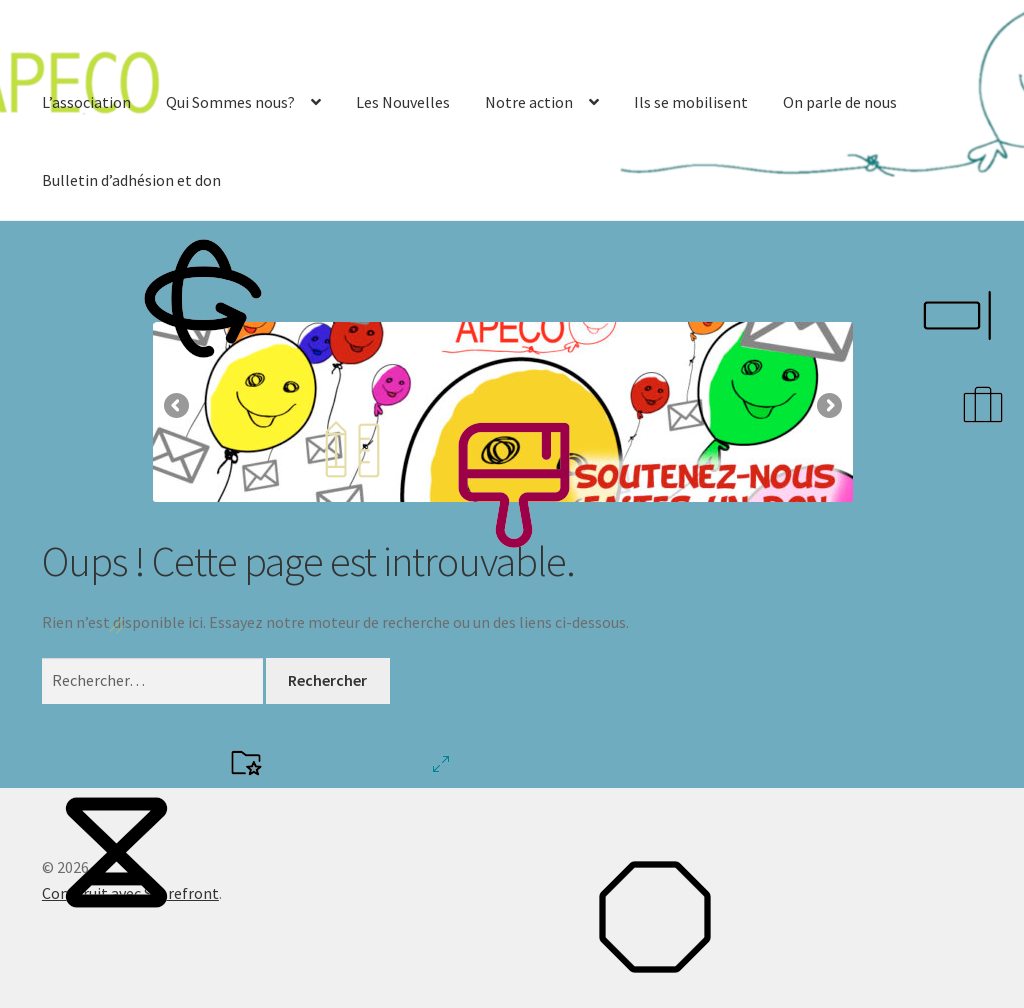 Image resolution: width=1024 pixels, height=1008 pixels. Describe the element at coordinates (246, 762) in the screenshot. I see `access your starred or favorite folders` at that location.